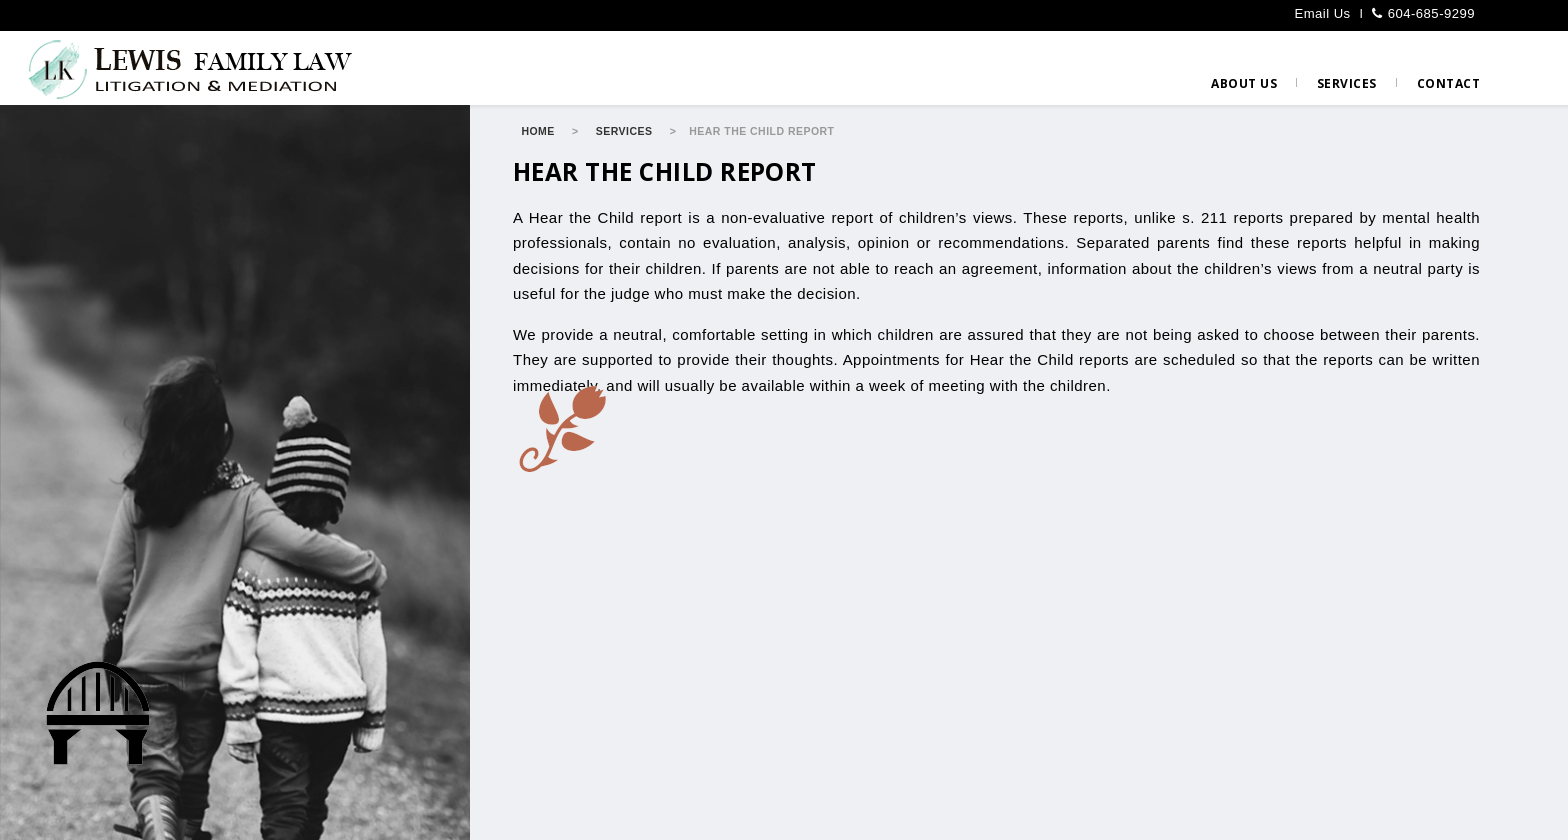  Describe the element at coordinates (98, 713) in the screenshot. I see `navigate to bridges or infrastructure on a map` at that location.